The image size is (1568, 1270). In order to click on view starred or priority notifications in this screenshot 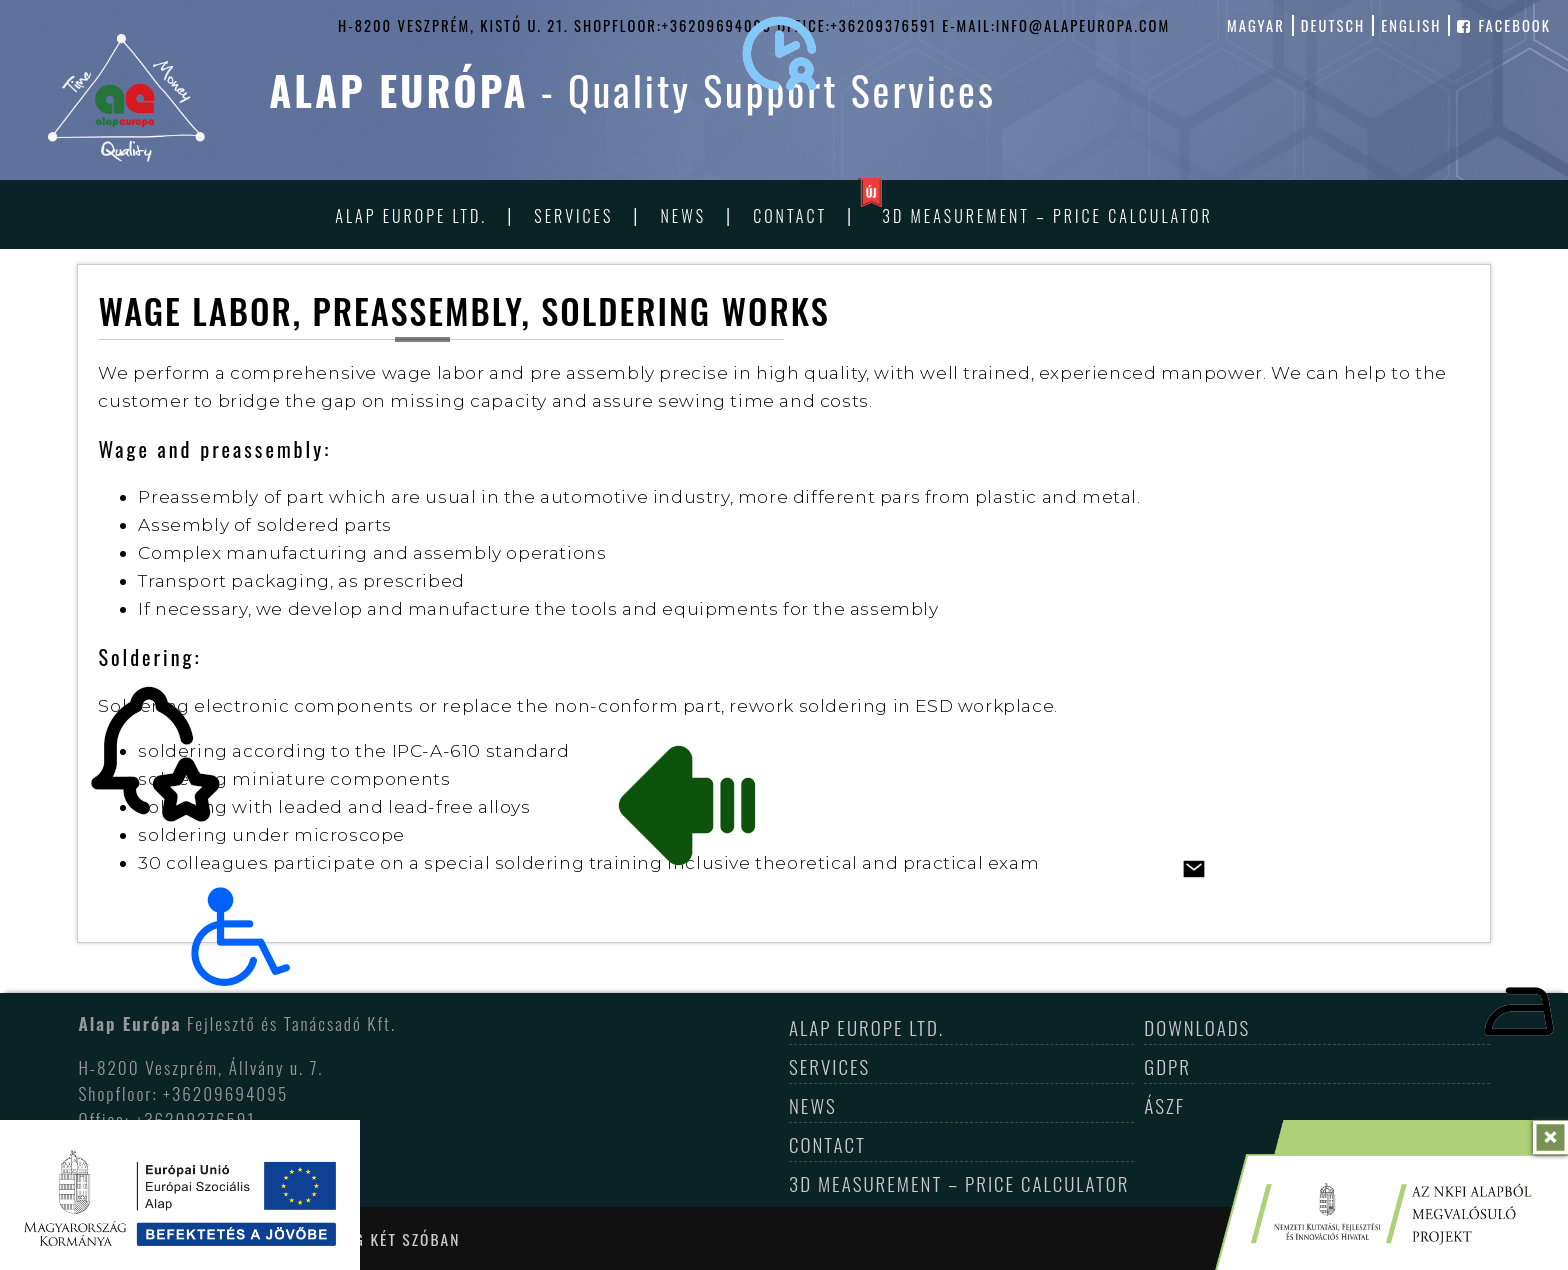, I will do `click(149, 751)`.